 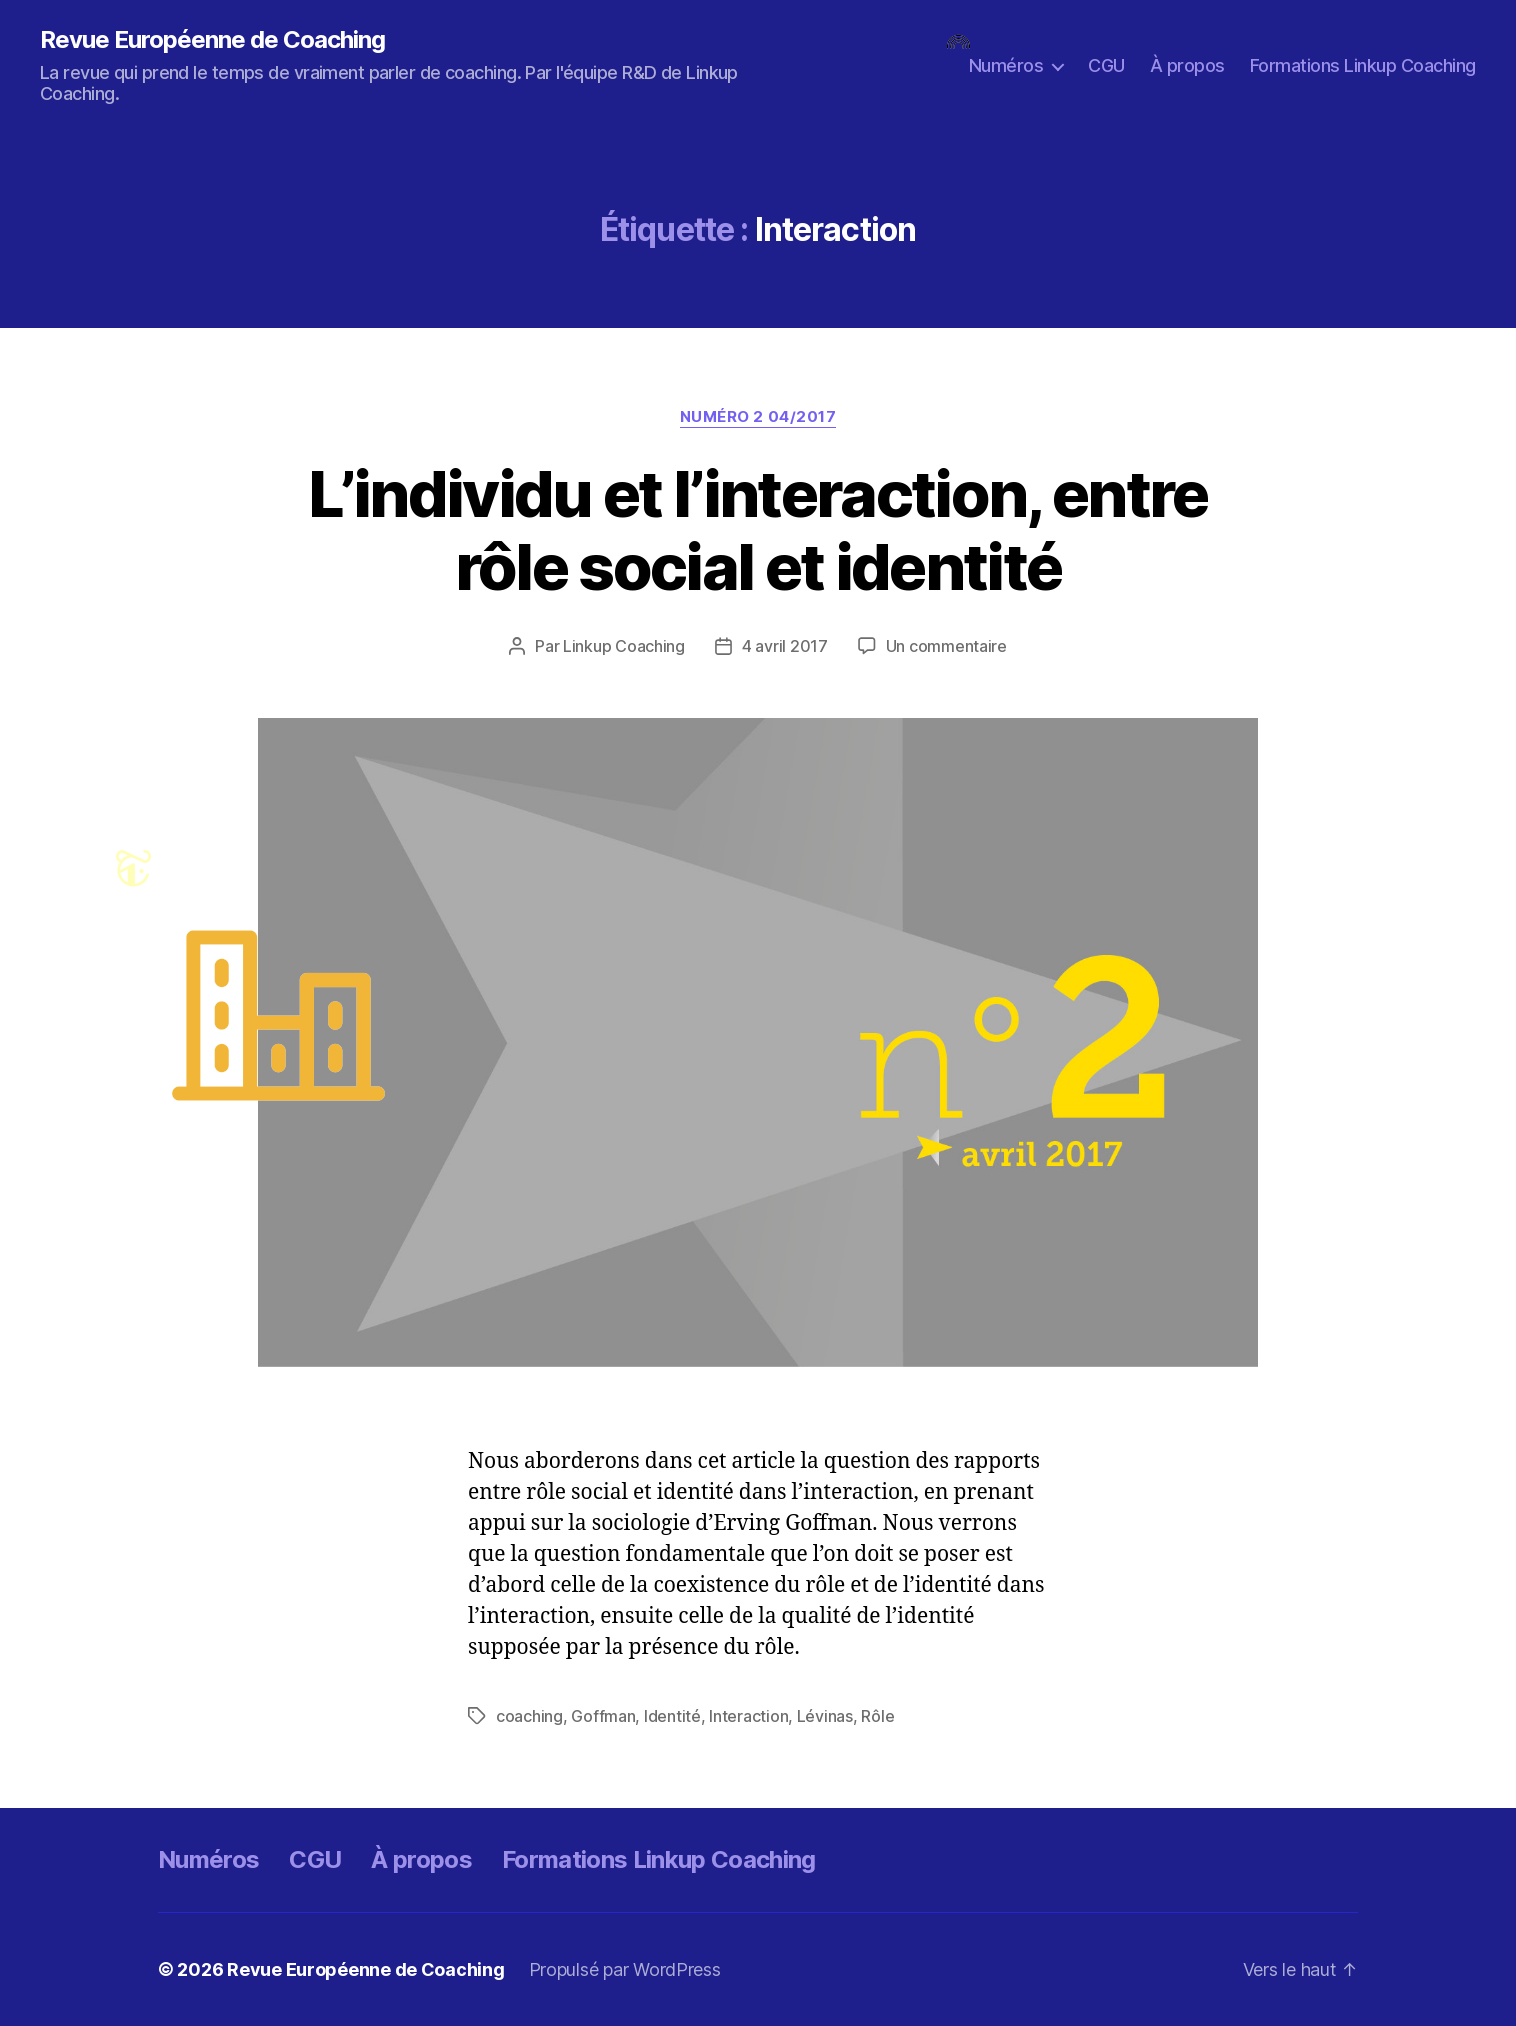 I want to click on indicates pride or LGBTQ+ related content, so click(x=958, y=42).